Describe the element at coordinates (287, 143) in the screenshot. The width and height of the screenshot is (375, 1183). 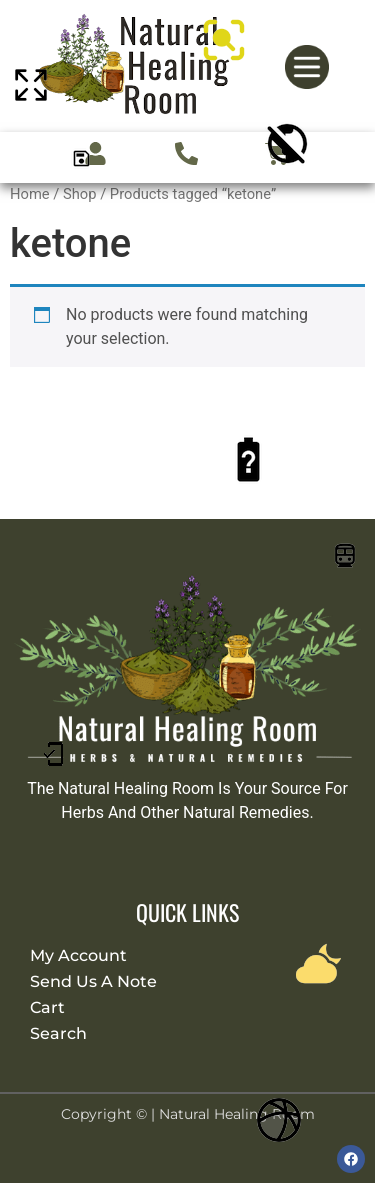
I see `disable public visibility` at that location.